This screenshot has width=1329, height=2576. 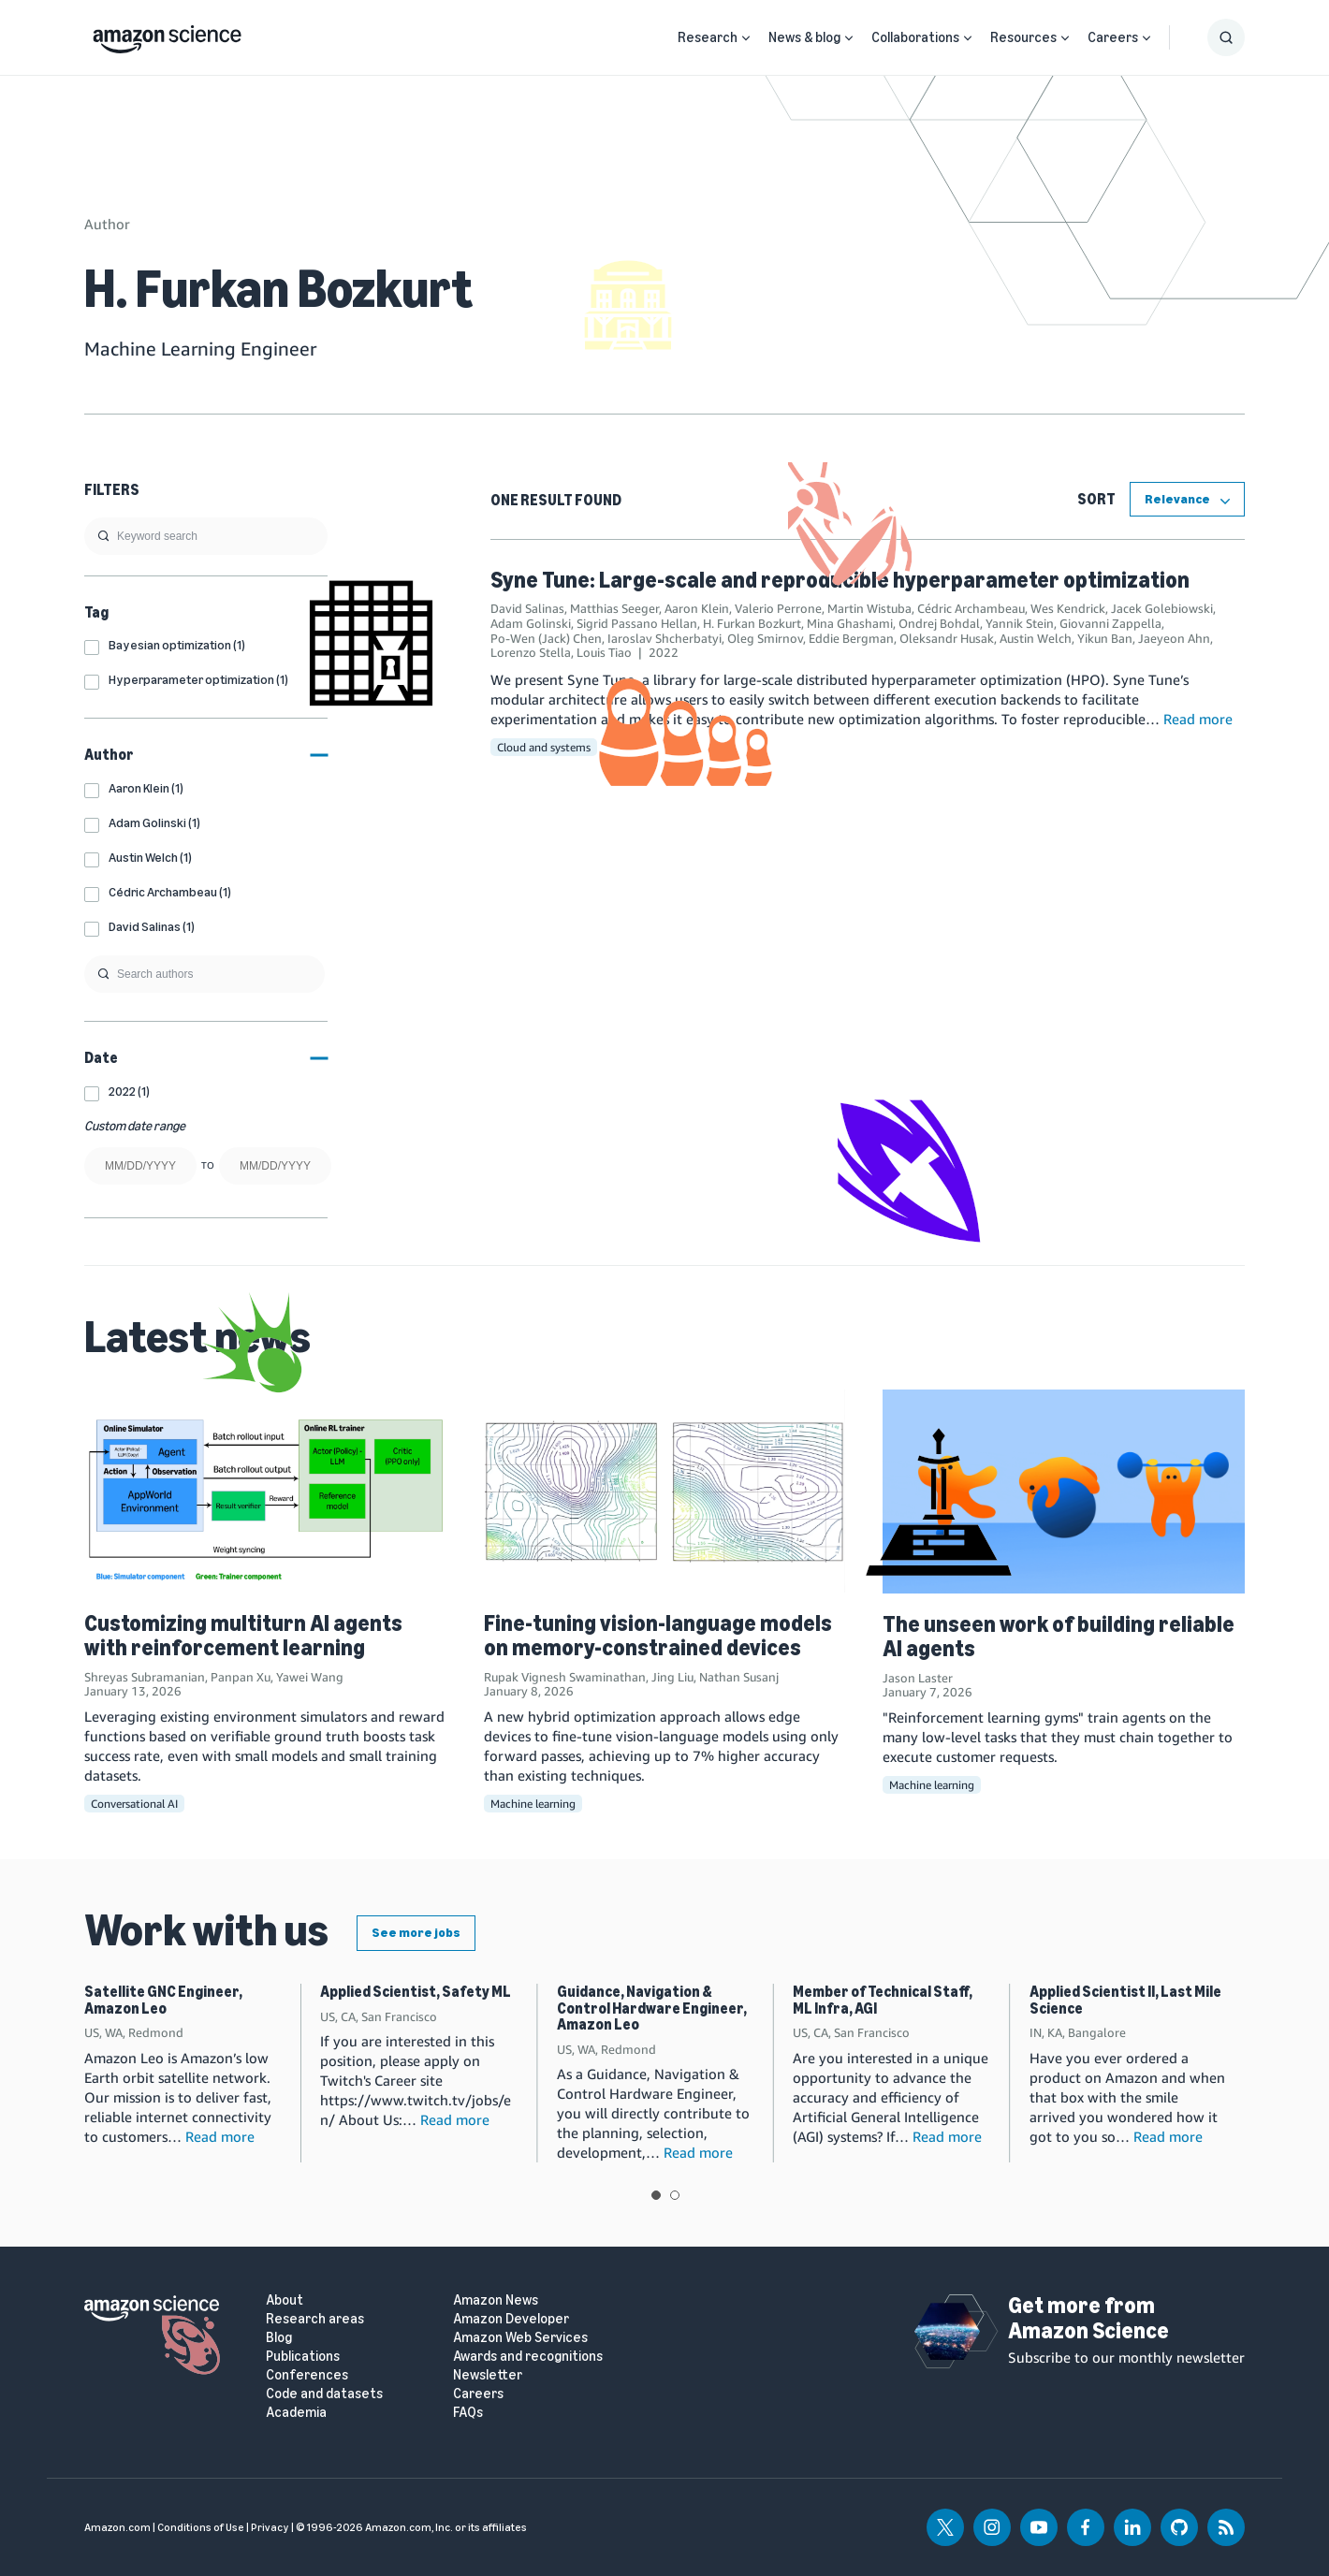 I want to click on visit the saloon or tavern in-game, so click(x=628, y=305).